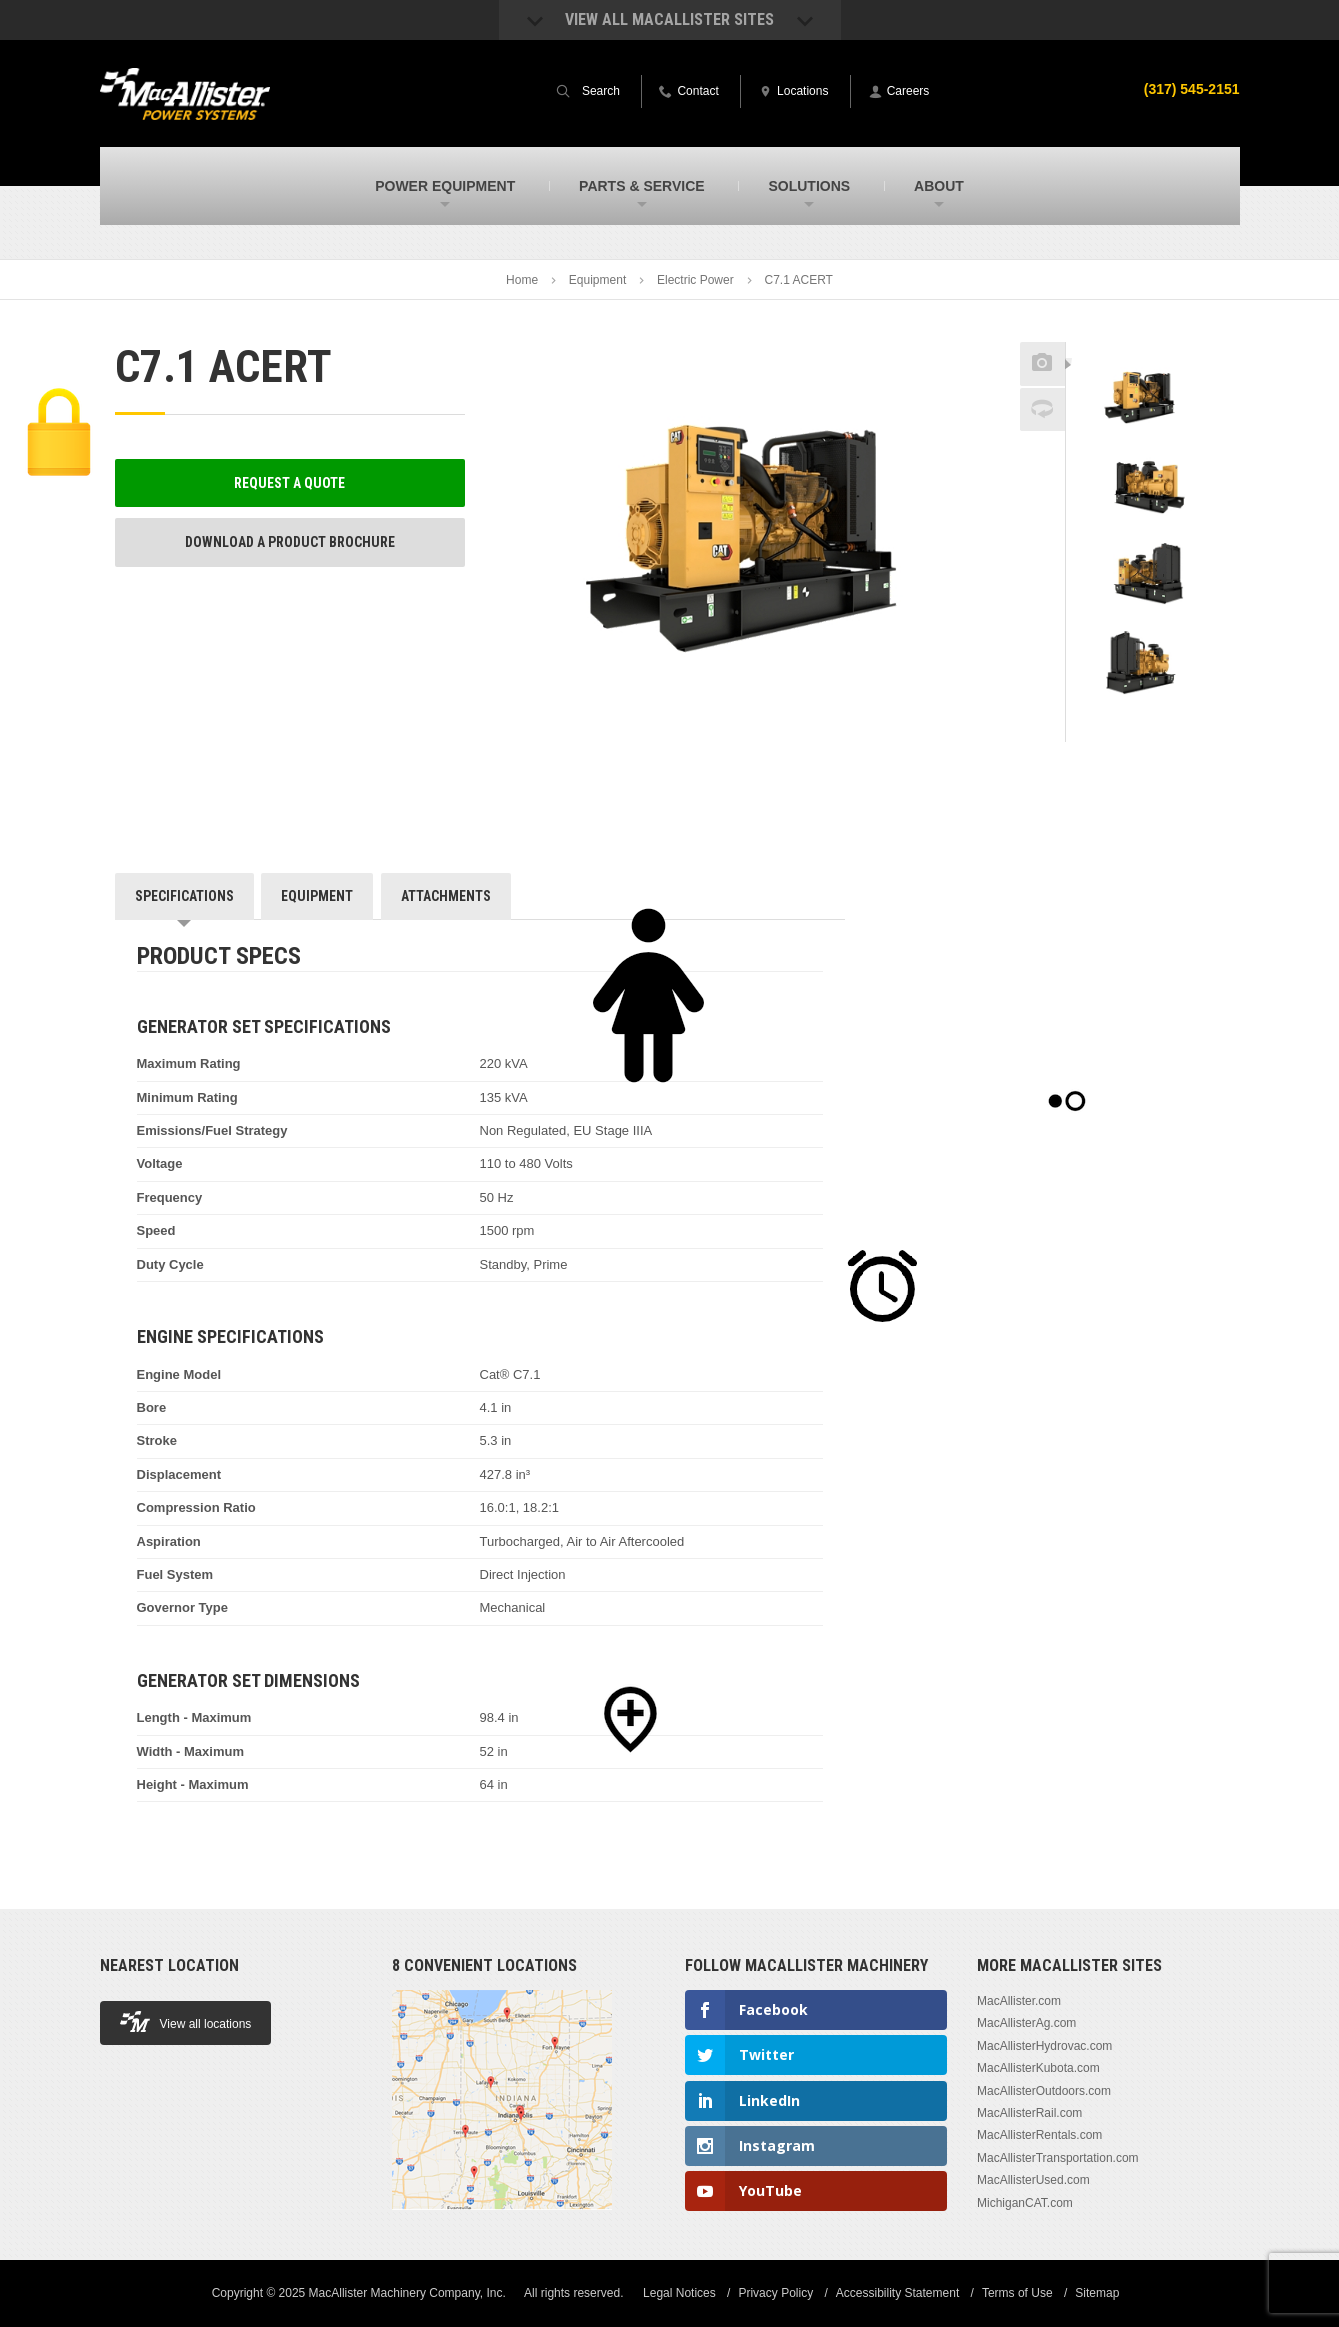 This screenshot has width=1339, height=2327. What do you see at coordinates (59, 432) in the screenshot?
I see `lock or secure this item` at bounding box center [59, 432].